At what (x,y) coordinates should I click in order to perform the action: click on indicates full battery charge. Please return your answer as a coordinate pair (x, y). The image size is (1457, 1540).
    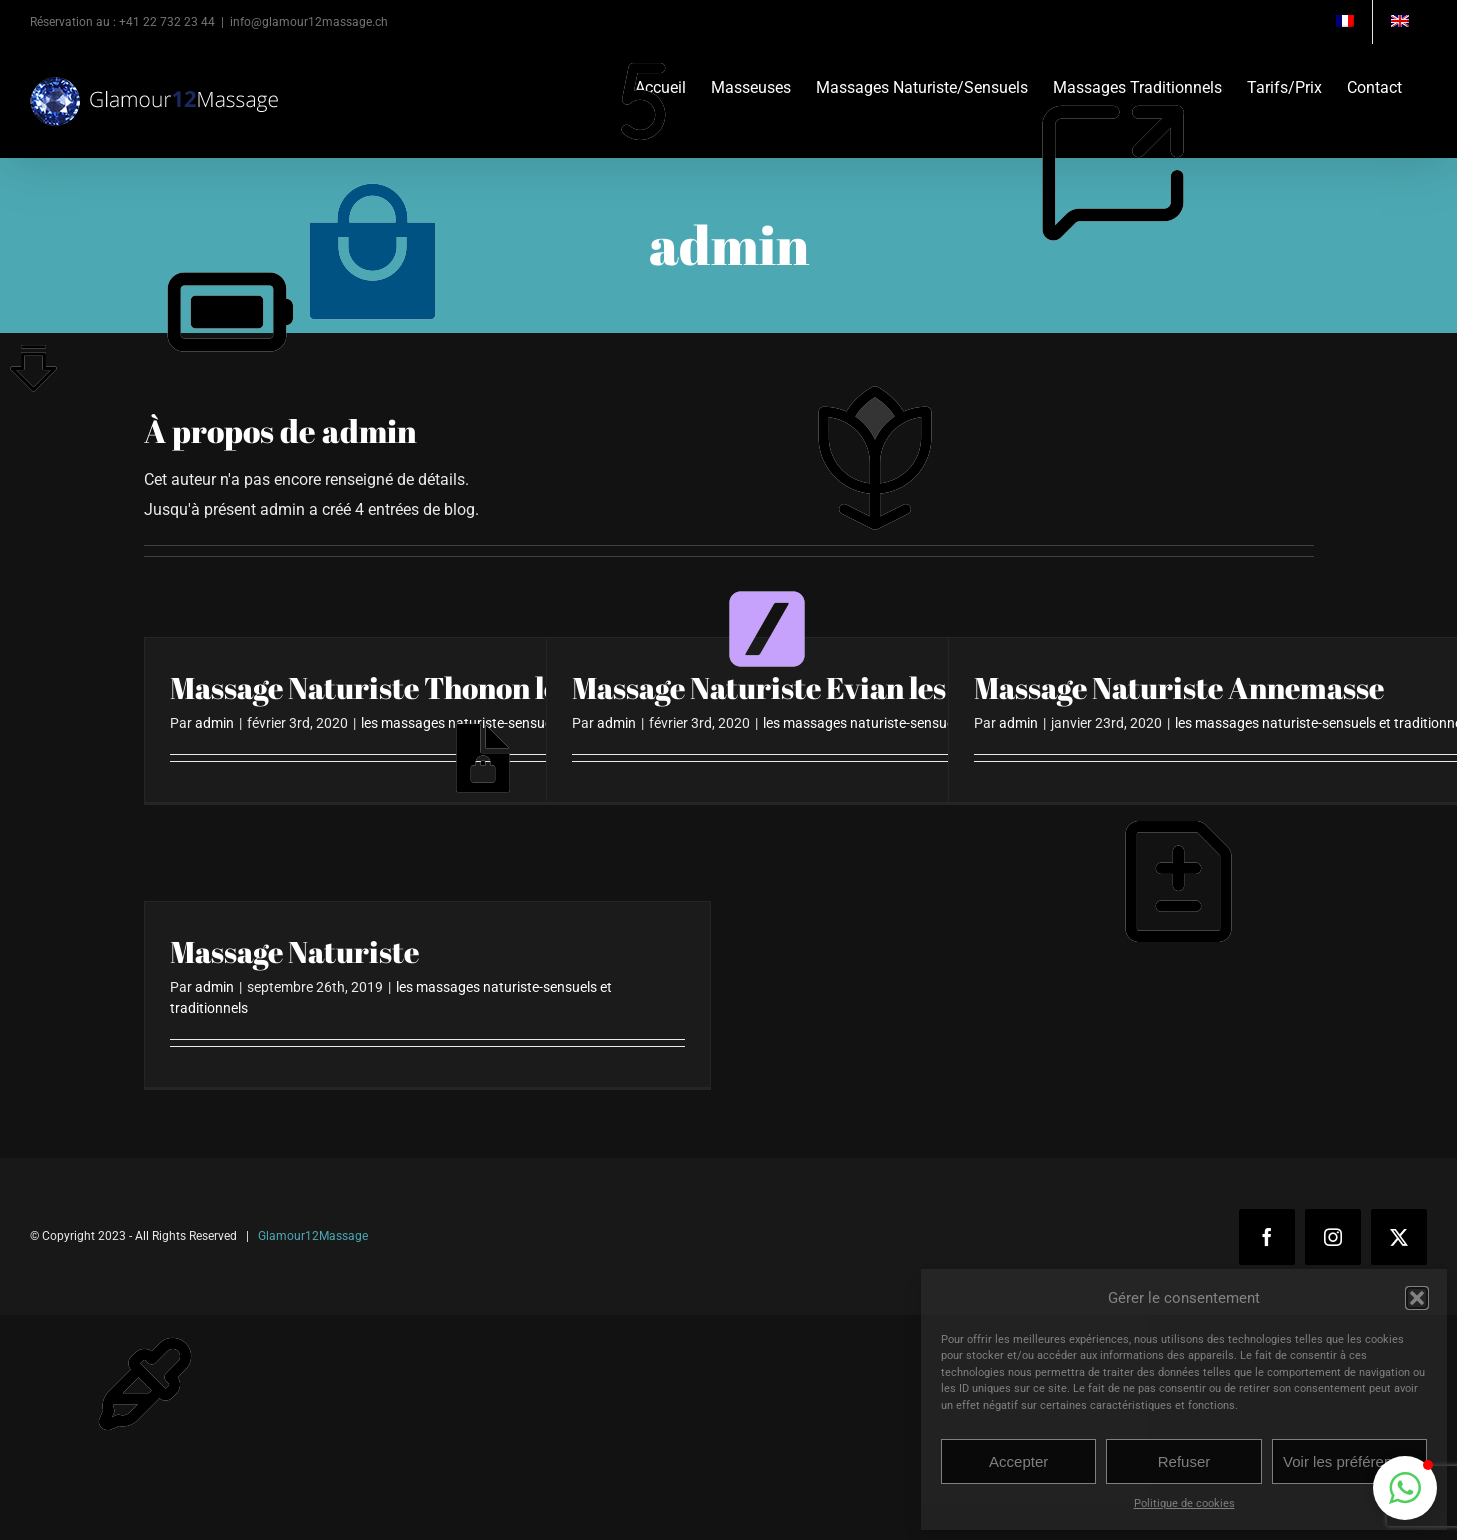
    Looking at the image, I should click on (227, 312).